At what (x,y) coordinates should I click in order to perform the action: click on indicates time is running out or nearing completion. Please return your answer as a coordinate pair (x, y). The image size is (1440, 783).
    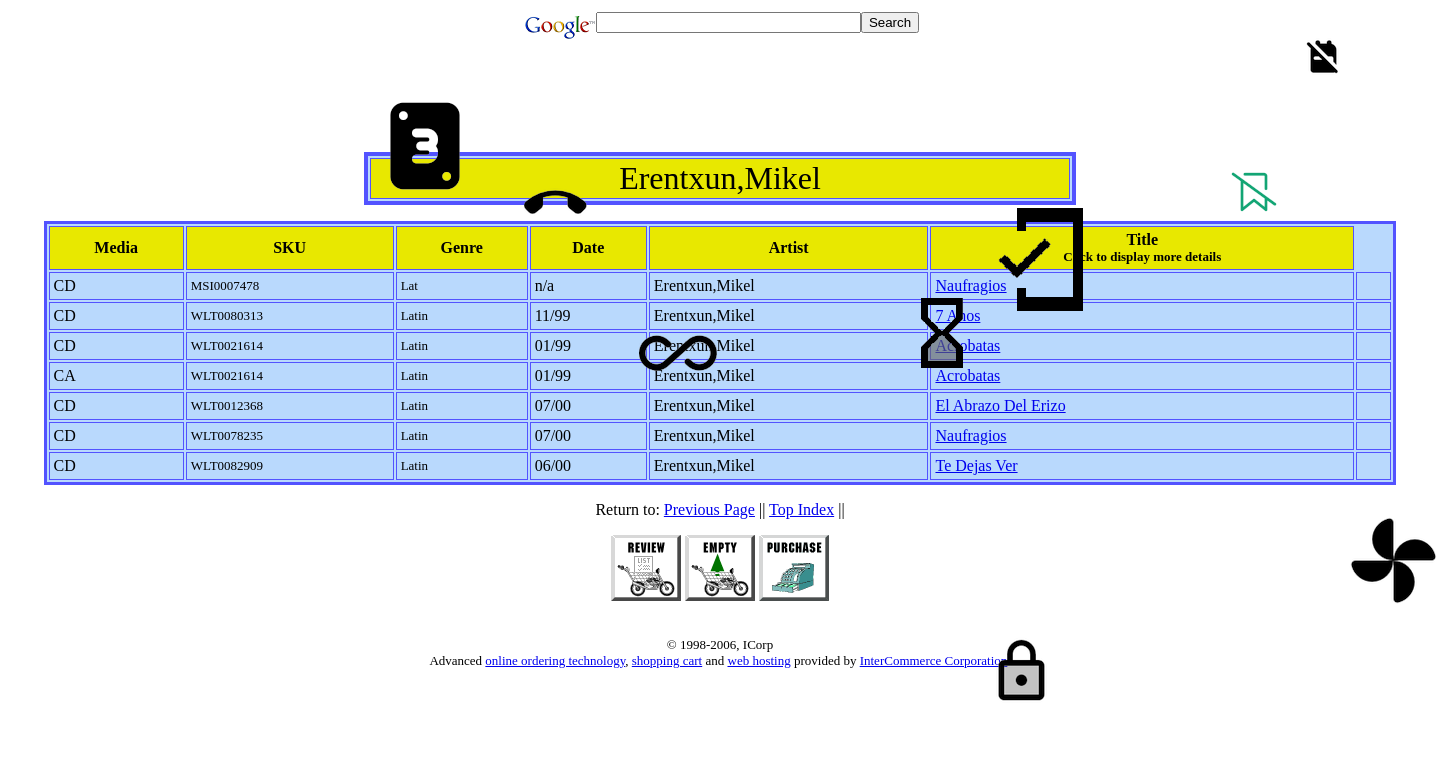
    Looking at the image, I should click on (942, 333).